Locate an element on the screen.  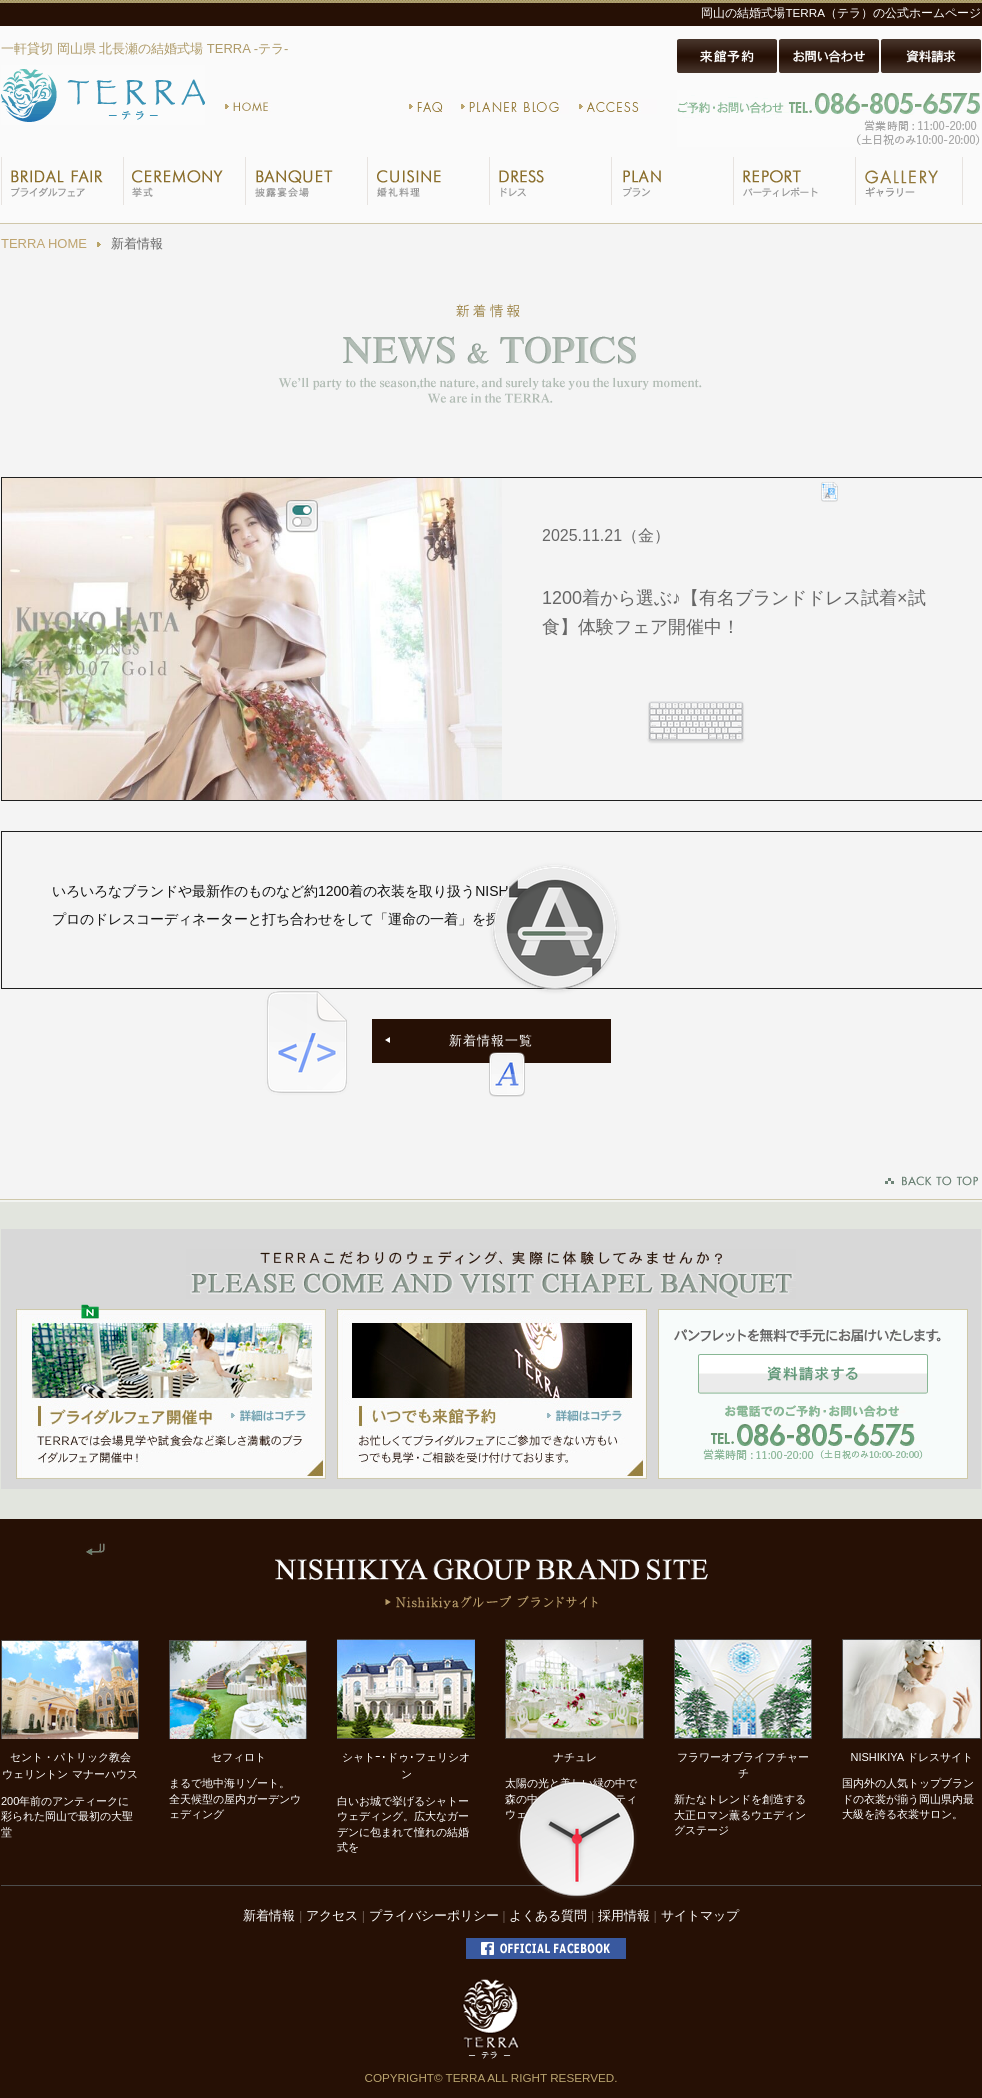
reply to all recipients in an email thread is located at coordinates (95, 1548).